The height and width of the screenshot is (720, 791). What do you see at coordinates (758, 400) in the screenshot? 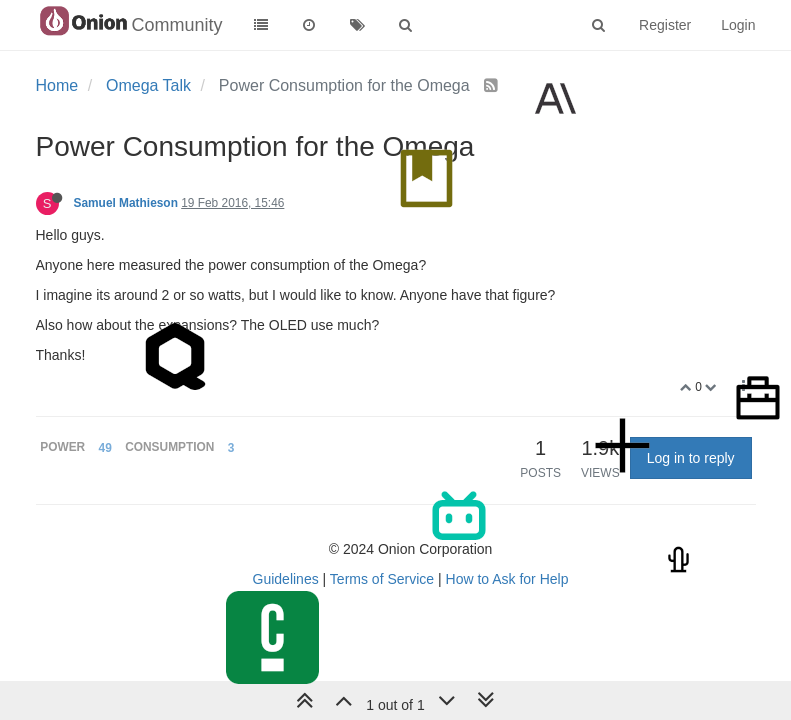
I see `access work or business documents` at bounding box center [758, 400].